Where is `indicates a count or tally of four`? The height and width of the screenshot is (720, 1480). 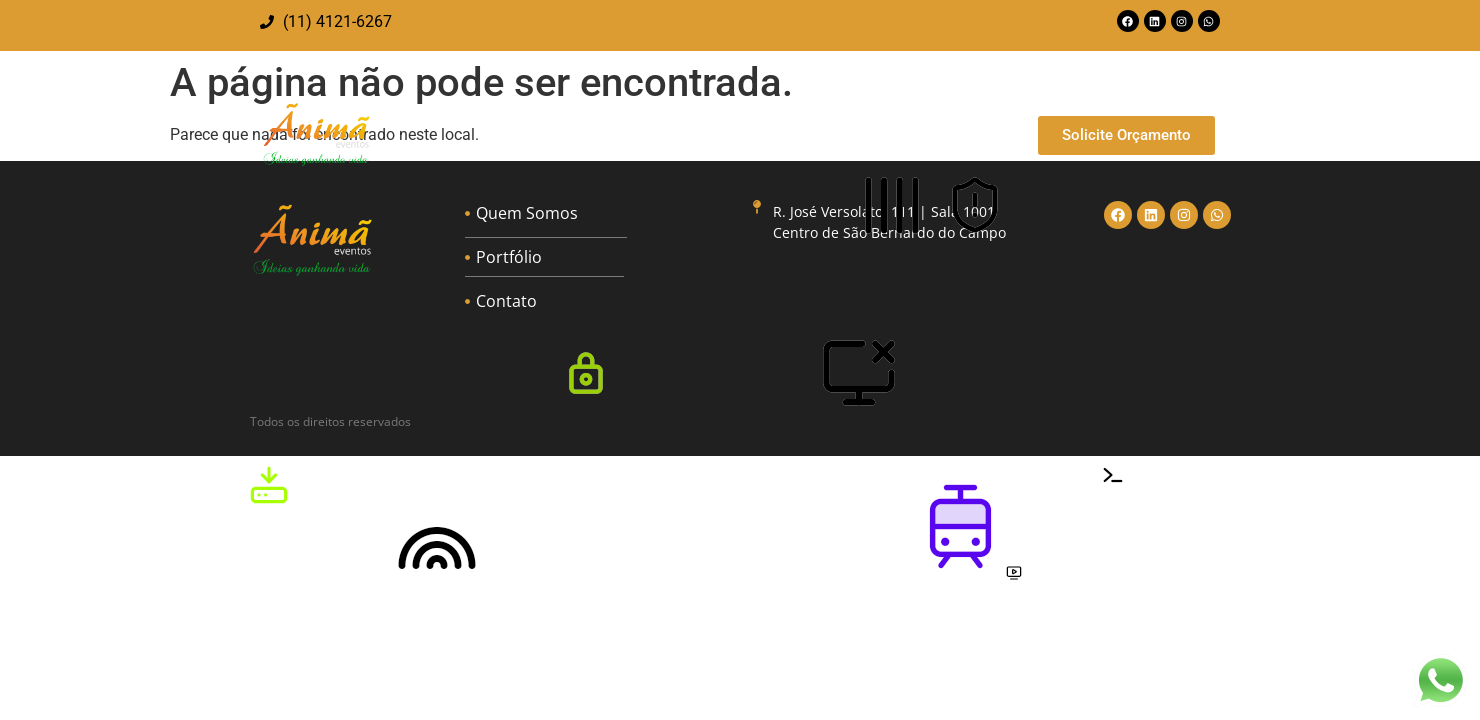 indicates a count or tally of four is located at coordinates (893, 205).